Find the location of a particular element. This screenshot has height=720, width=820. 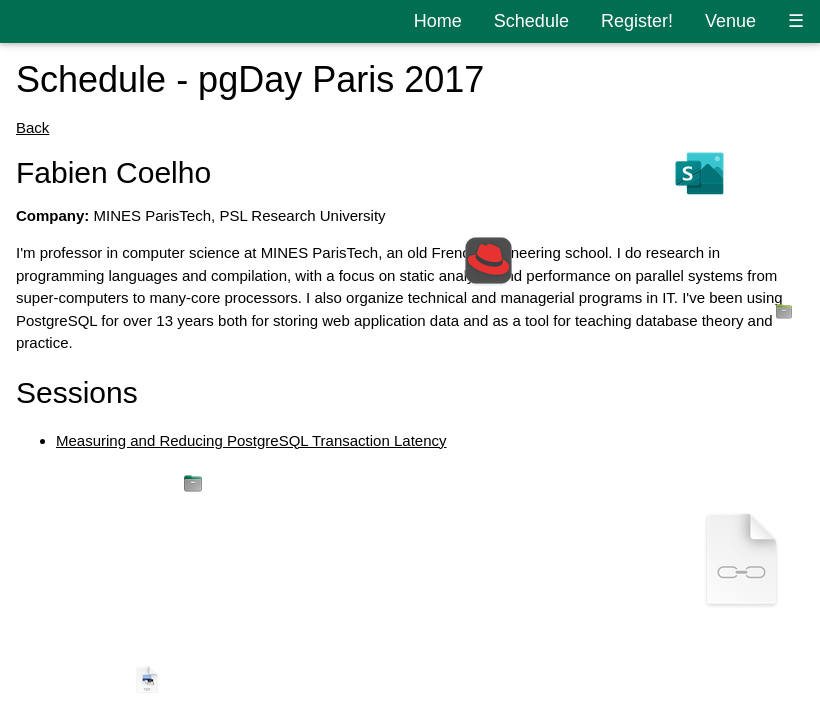

open Red Hat Enterprise Linux application is located at coordinates (488, 260).